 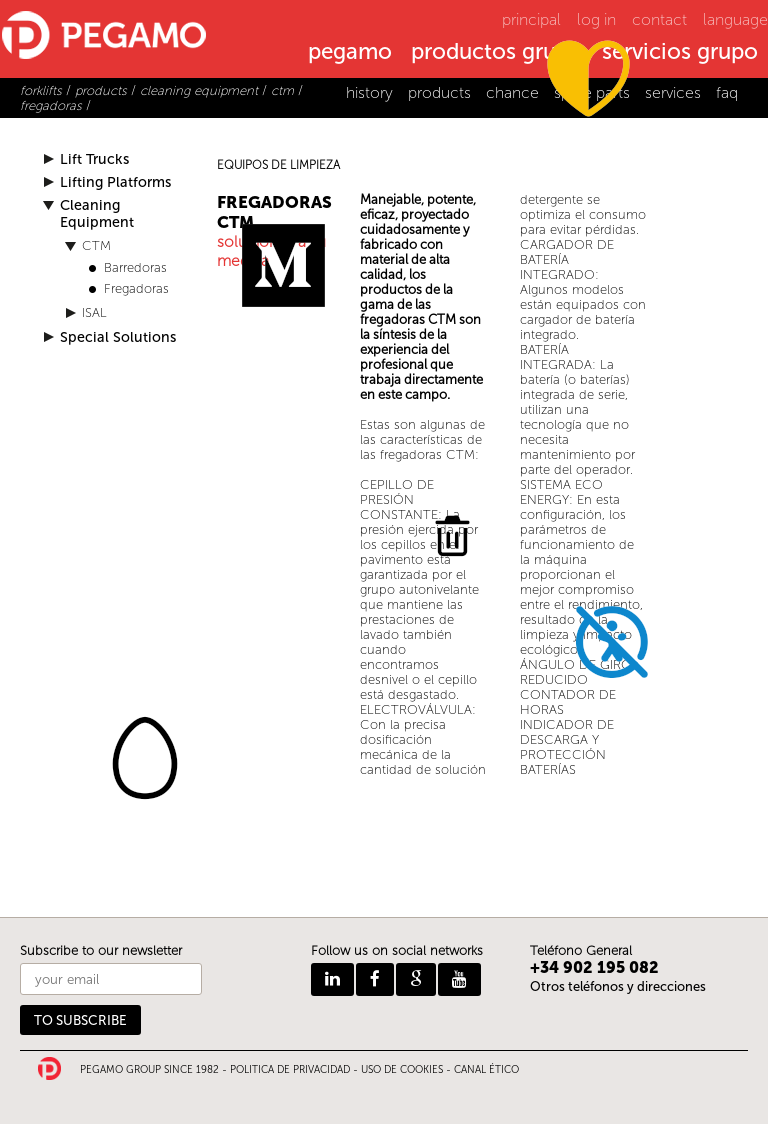 What do you see at coordinates (612, 642) in the screenshot?
I see `accessibility features disabled` at bounding box center [612, 642].